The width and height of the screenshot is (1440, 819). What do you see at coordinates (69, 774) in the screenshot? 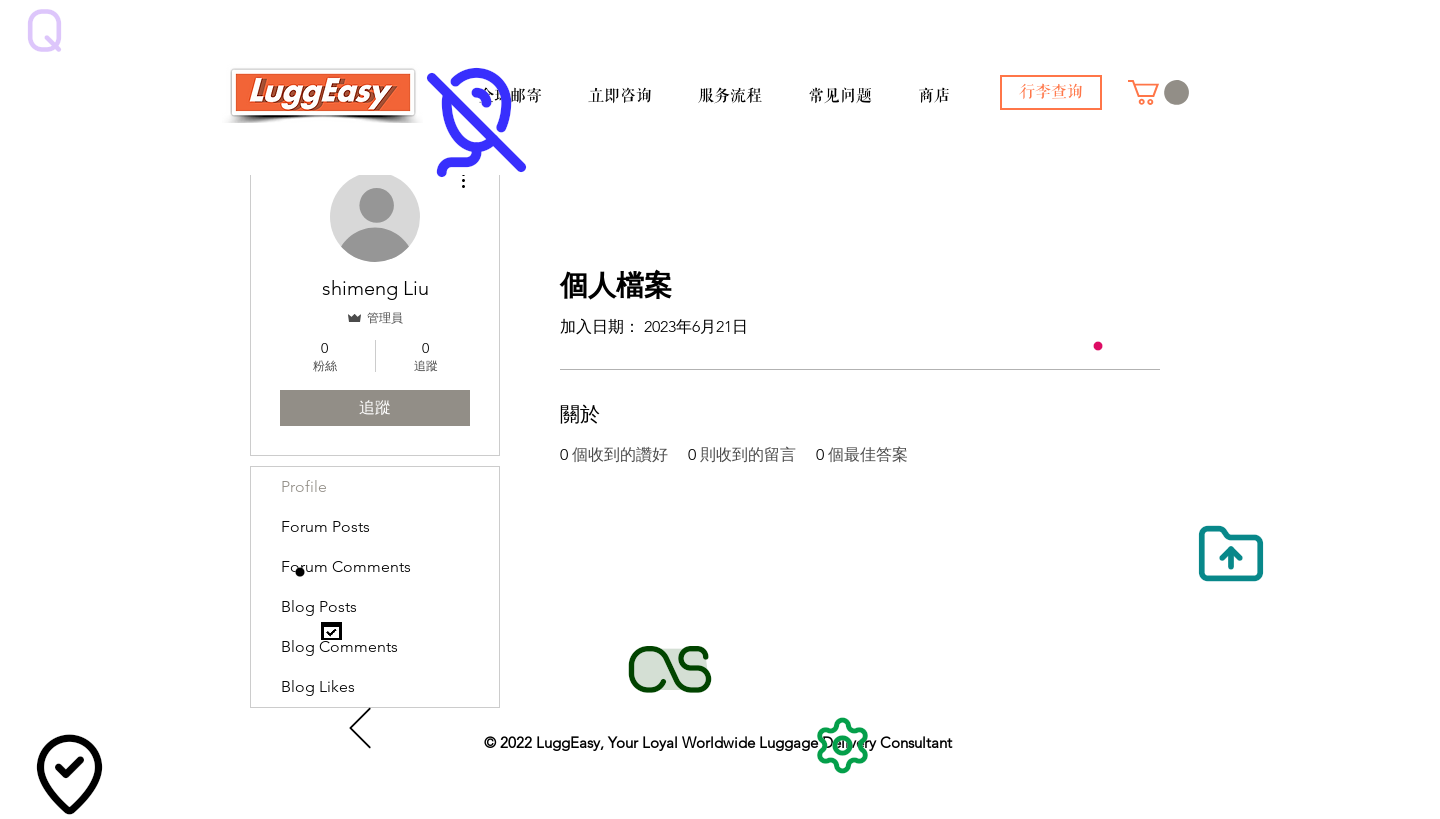
I see `confirmed or verified location` at bounding box center [69, 774].